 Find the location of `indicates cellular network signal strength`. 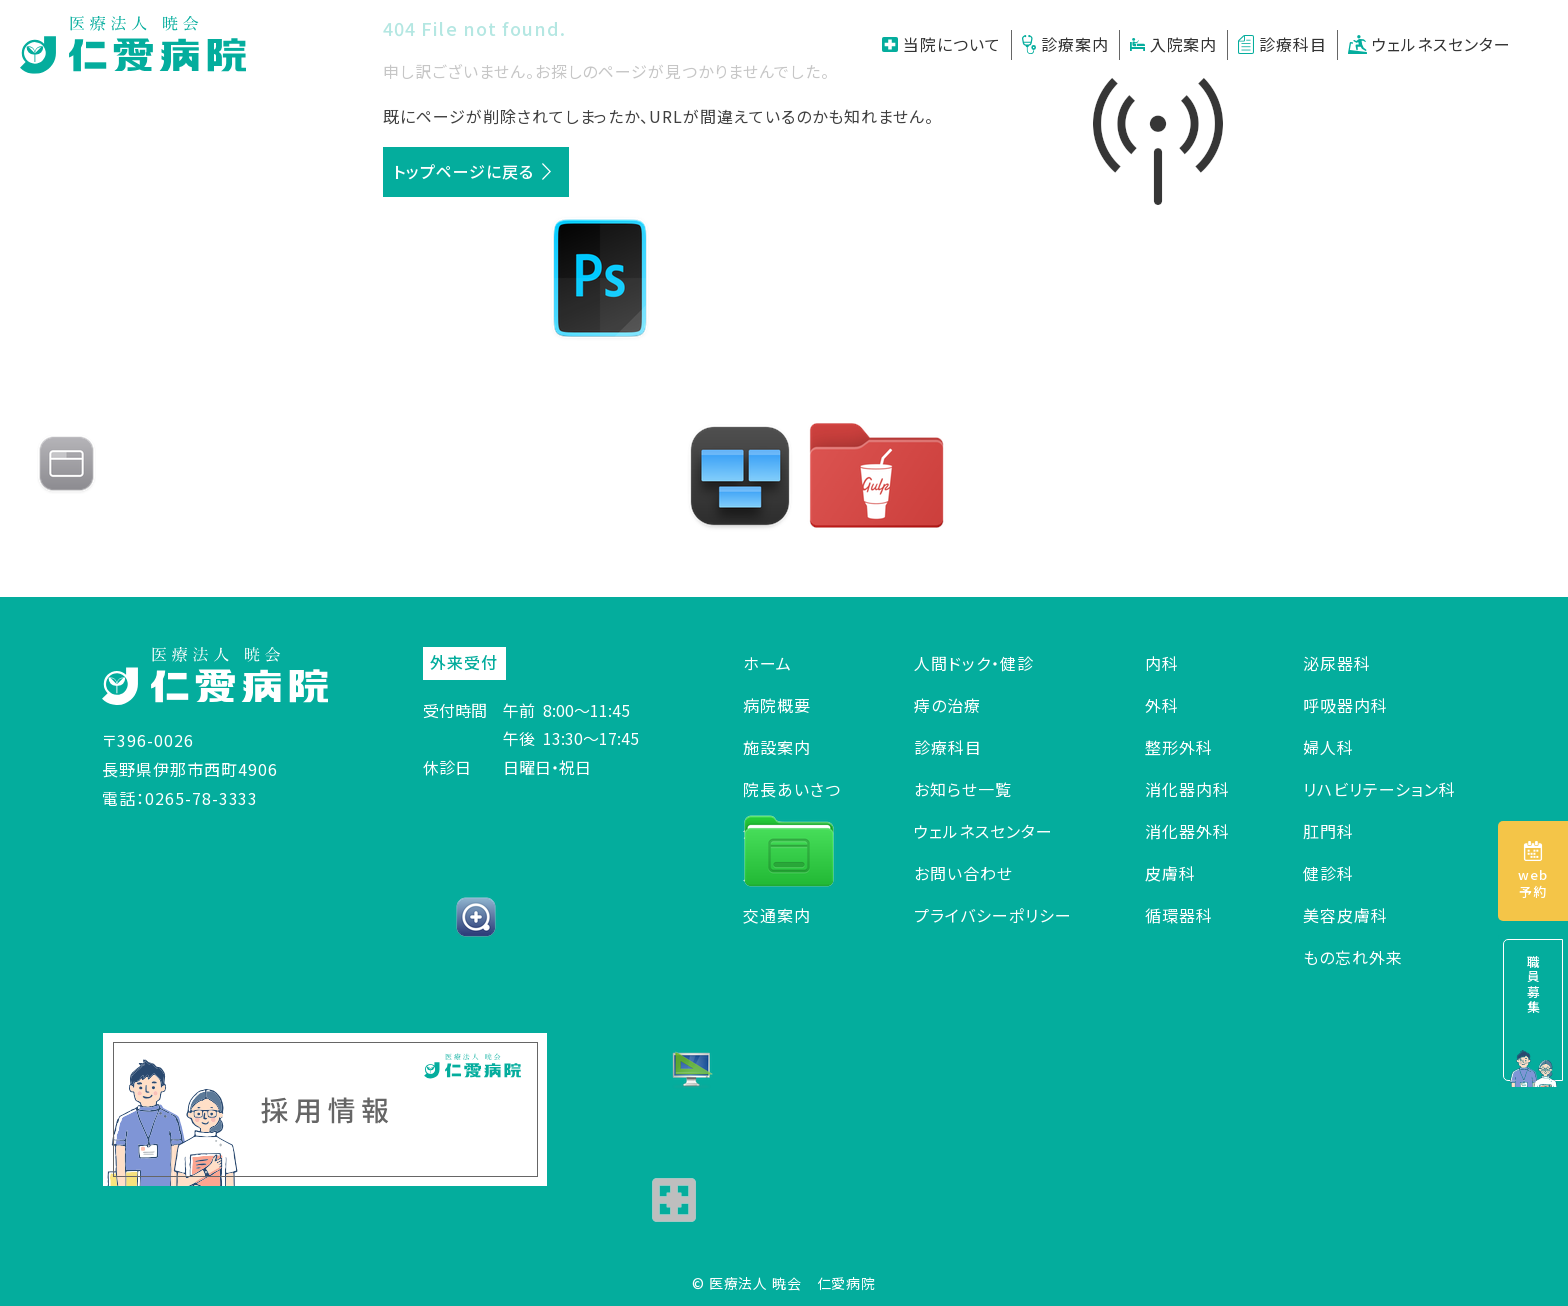

indicates cellular network signal strength is located at coordinates (1158, 140).